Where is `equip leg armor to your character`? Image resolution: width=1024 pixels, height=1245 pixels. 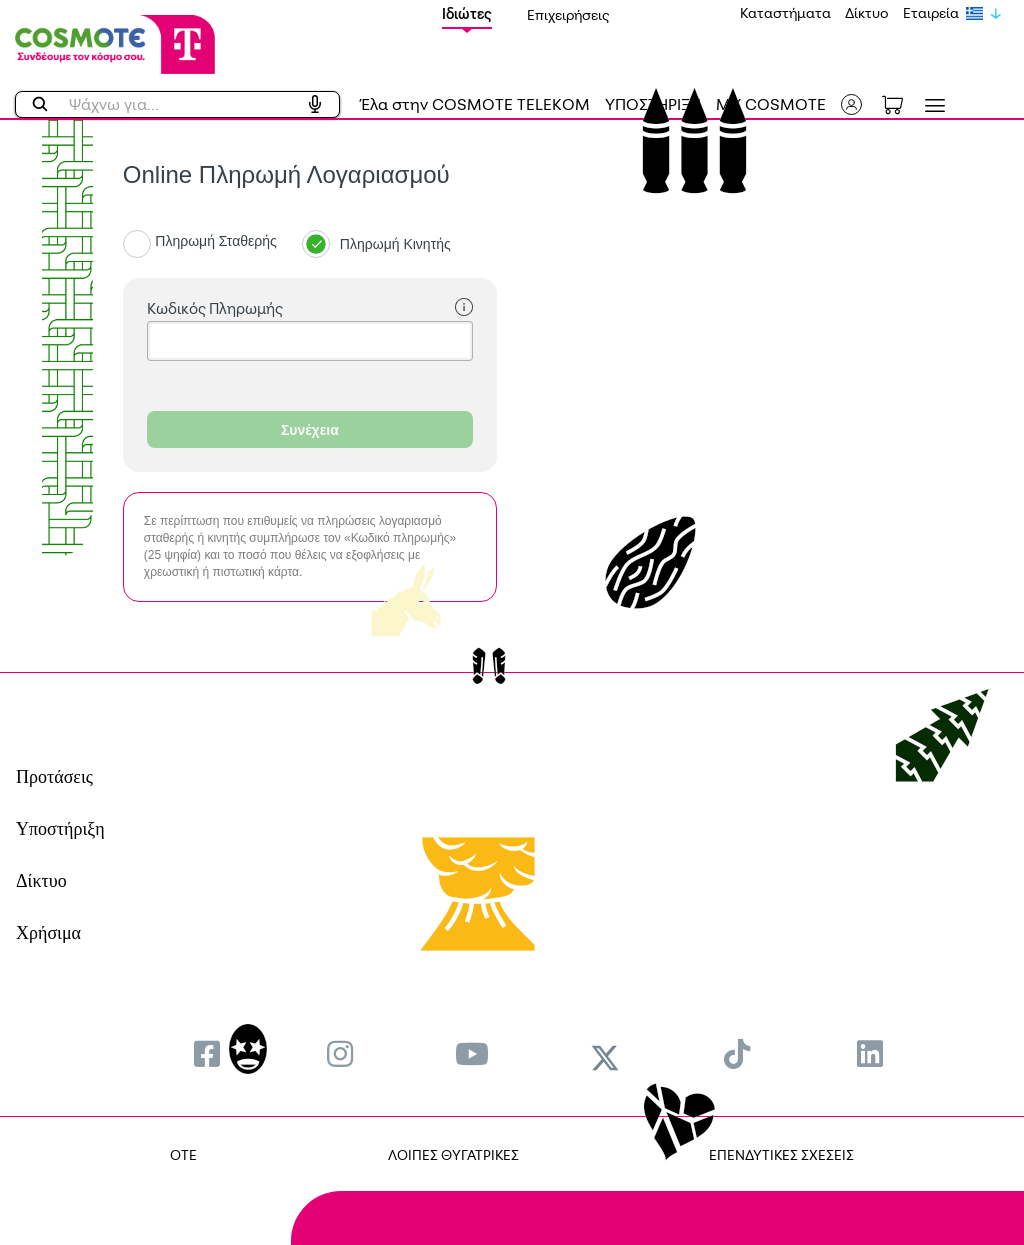 equip leg armor to your character is located at coordinates (489, 666).